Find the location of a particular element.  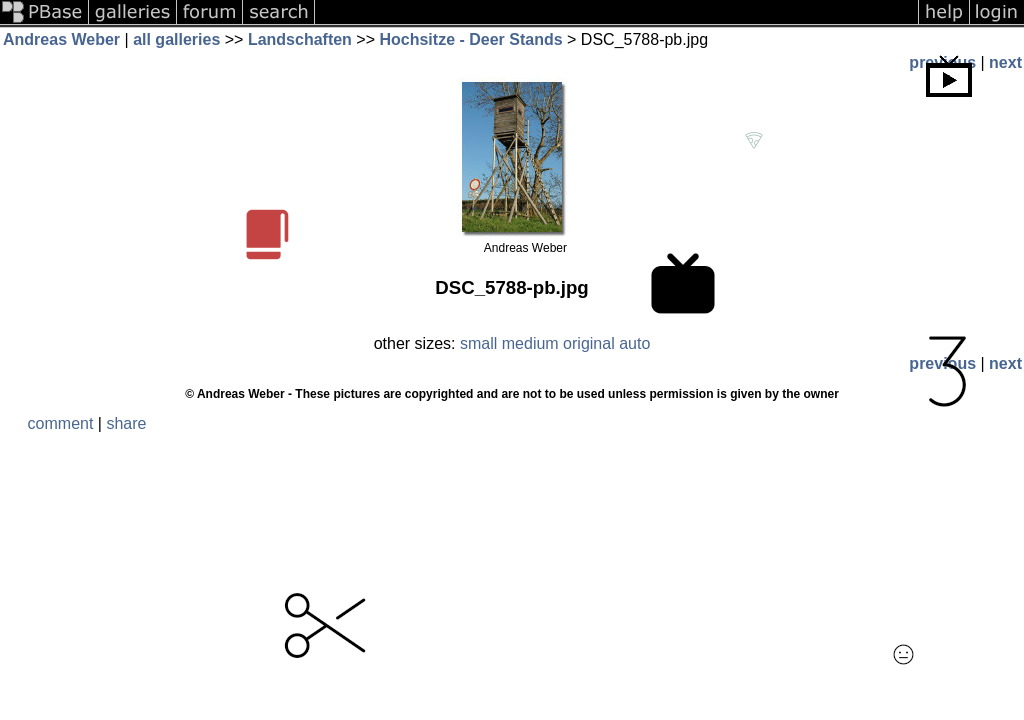

cut selected content is located at coordinates (323, 625).